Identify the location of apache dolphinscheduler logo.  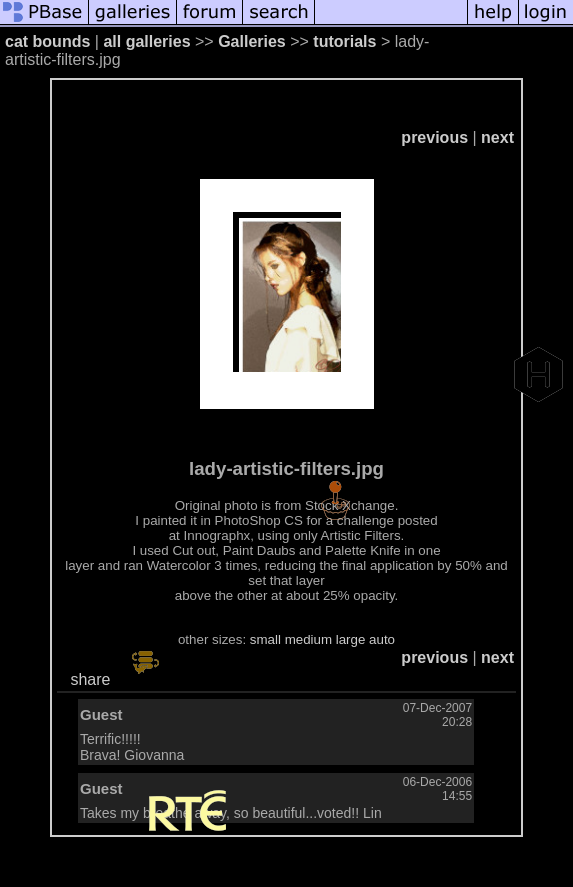
(145, 662).